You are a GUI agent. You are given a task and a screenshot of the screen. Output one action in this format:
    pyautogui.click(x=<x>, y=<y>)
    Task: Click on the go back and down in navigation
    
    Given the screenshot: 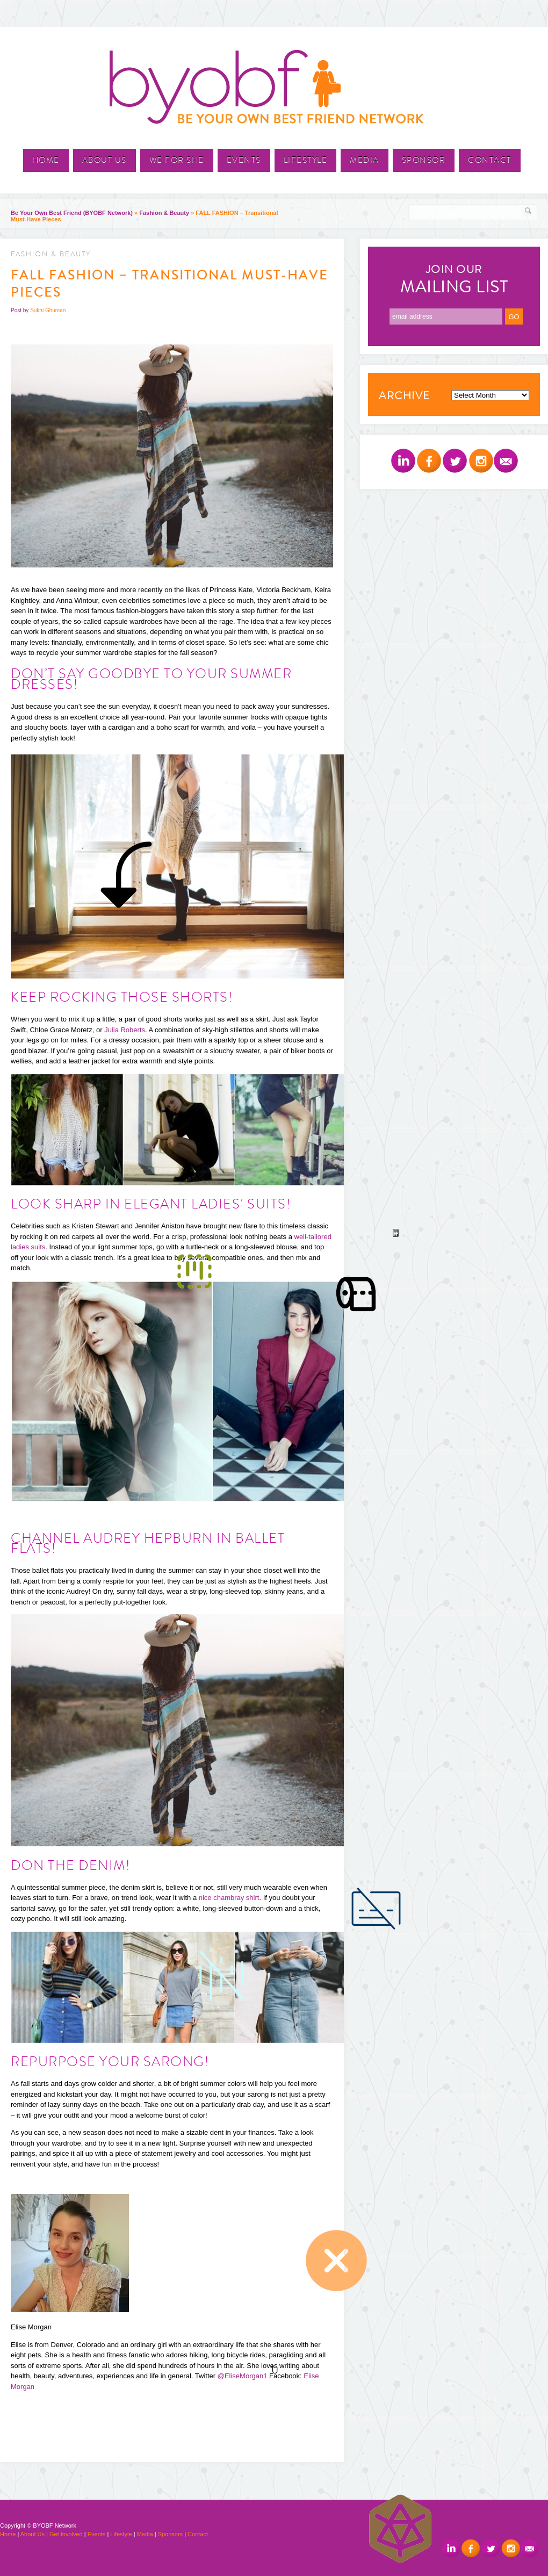 What is the action you would take?
    pyautogui.click(x=126, y=875)
    